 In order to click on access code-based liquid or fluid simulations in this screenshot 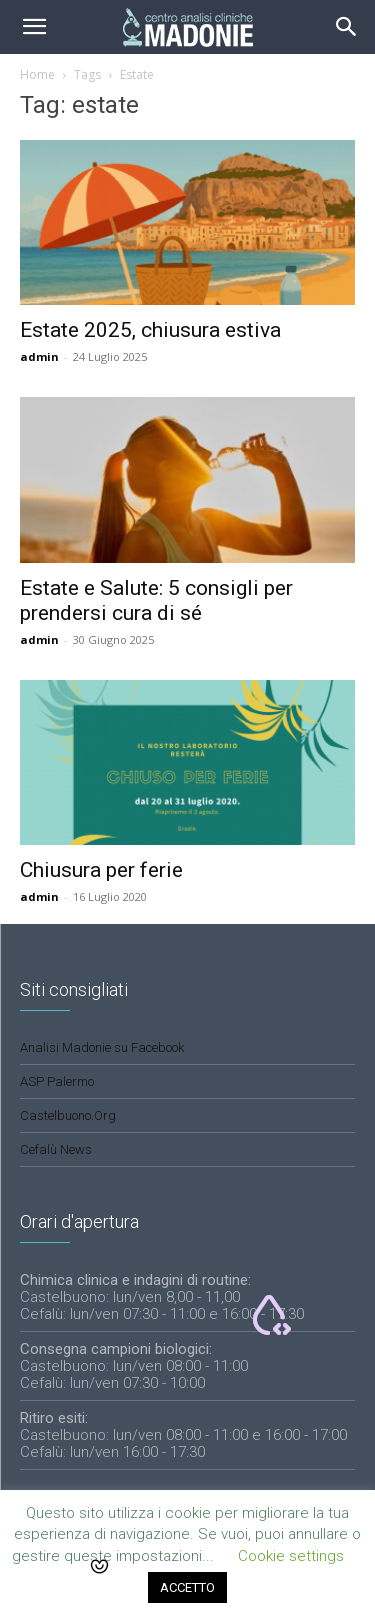, I will do `click(269, 1315)`.